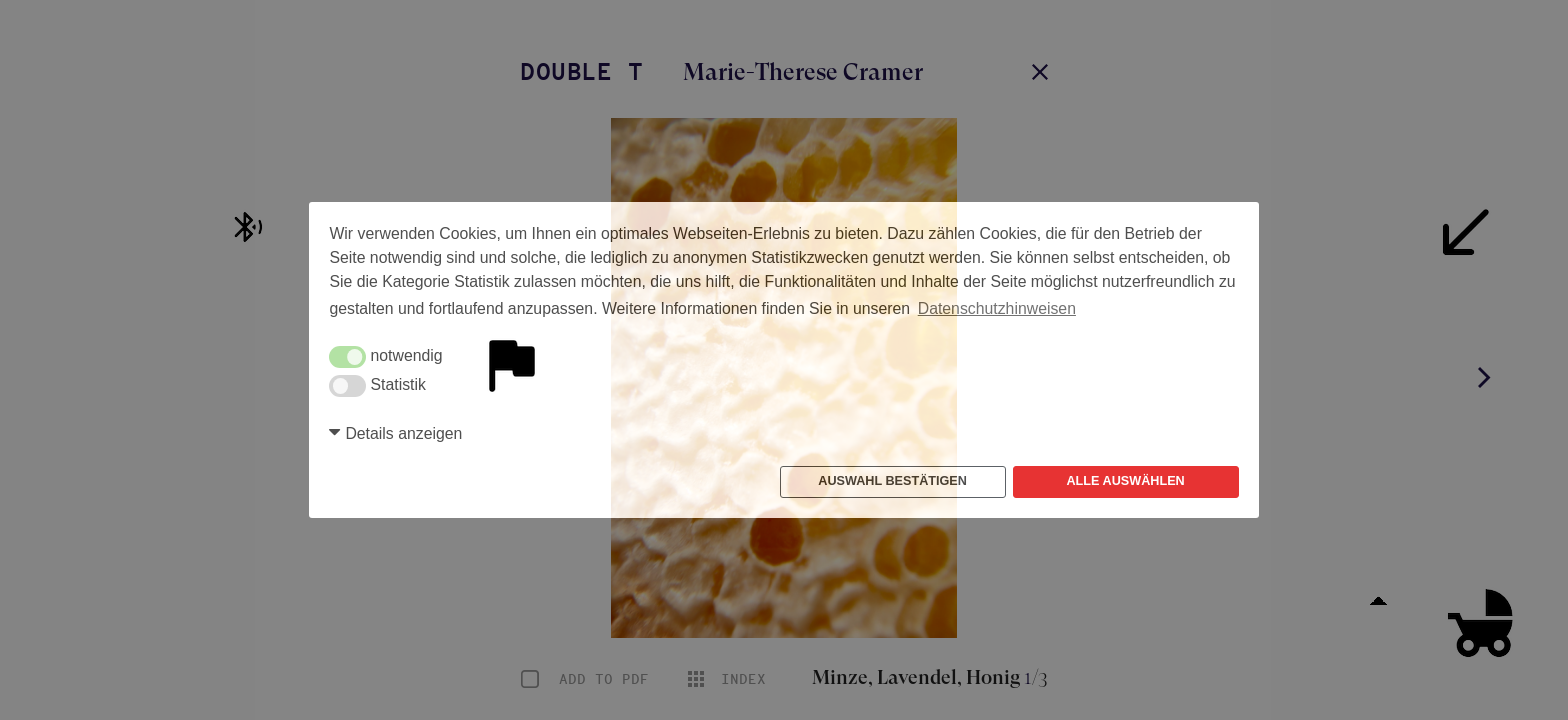 Image resolution: width=1568 pixels, height=720 pixels. Describe the element at coordinates (1482, 623) in the screenshot. I see `indicates a child-friendly or family-friendly location` at that location.